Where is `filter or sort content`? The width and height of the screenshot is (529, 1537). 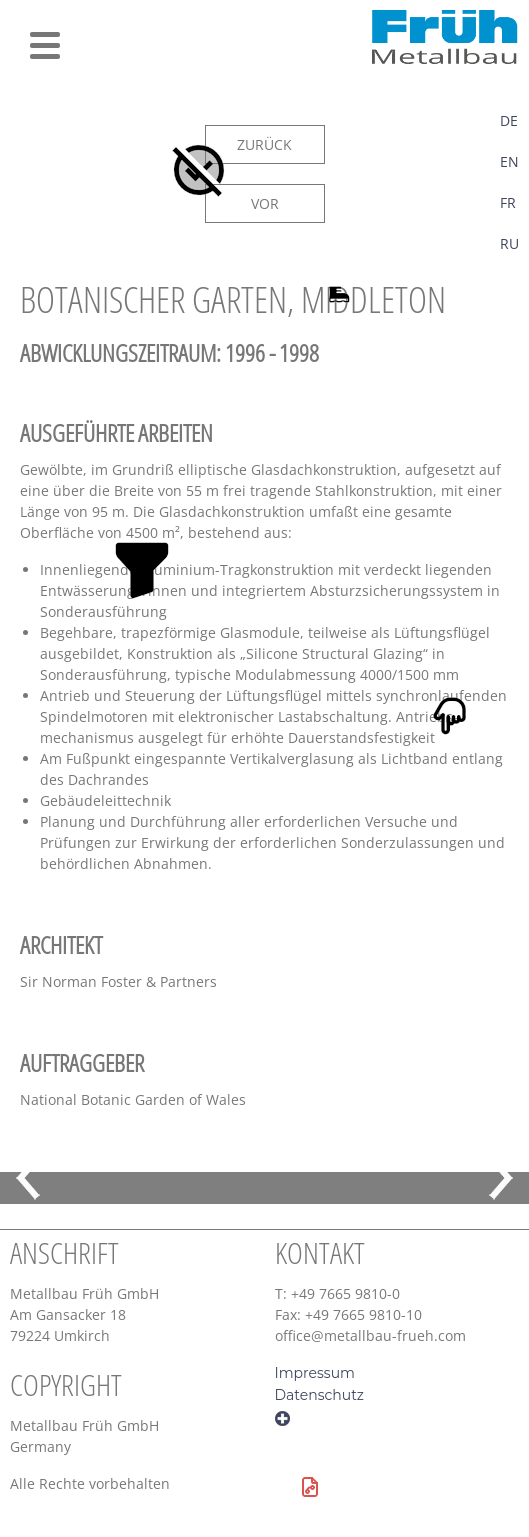 filter or sort content is located at coordinates (142, 569).